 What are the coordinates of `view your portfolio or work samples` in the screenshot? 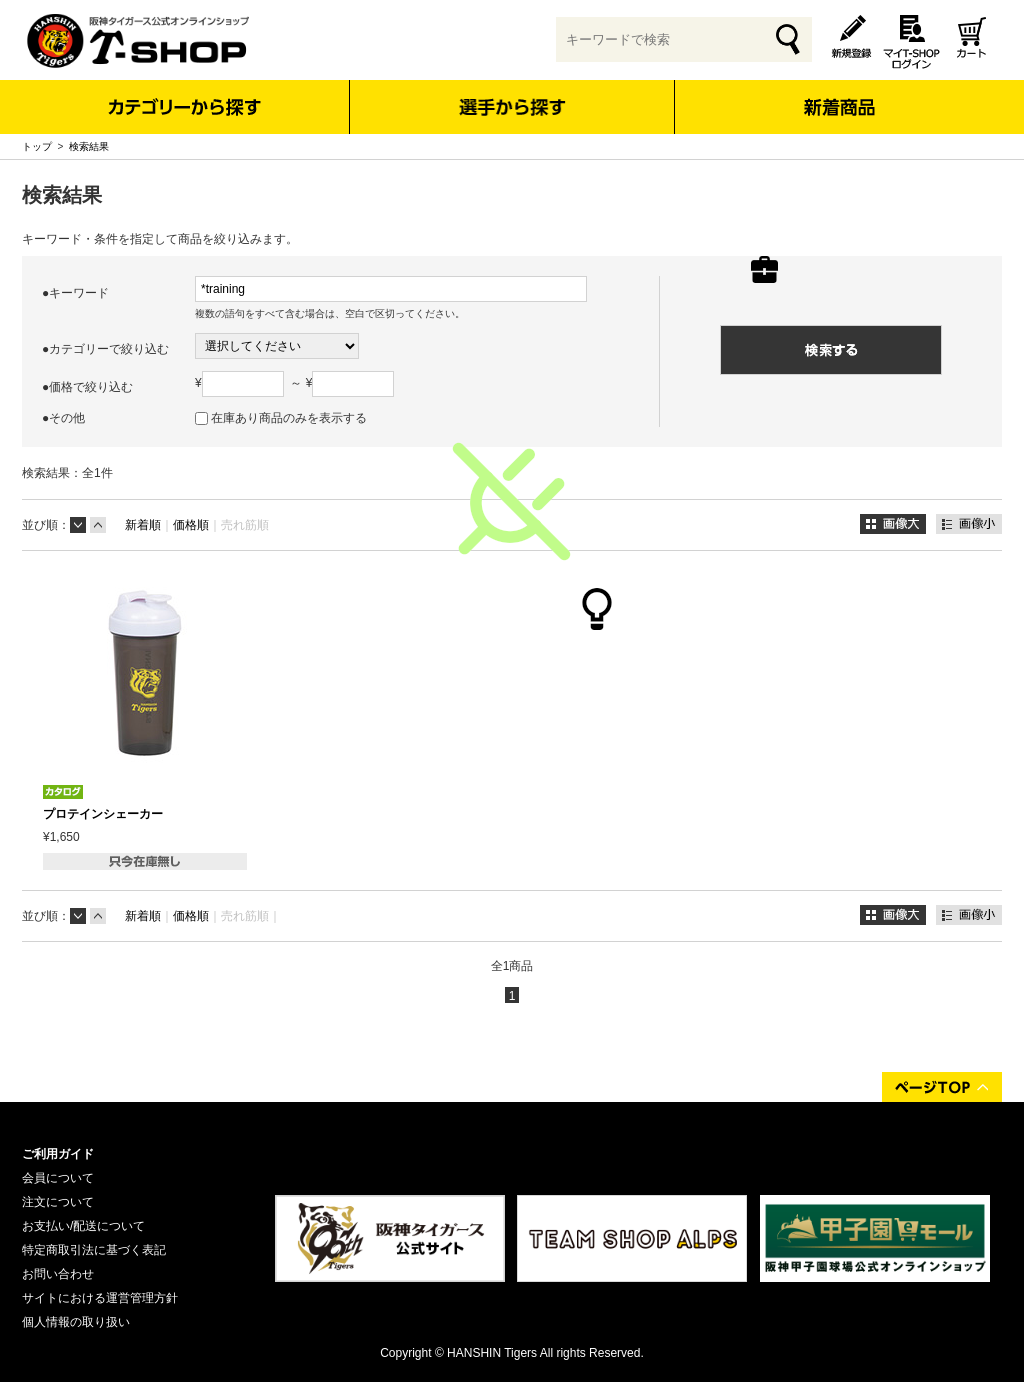 It's located at (764, 269).